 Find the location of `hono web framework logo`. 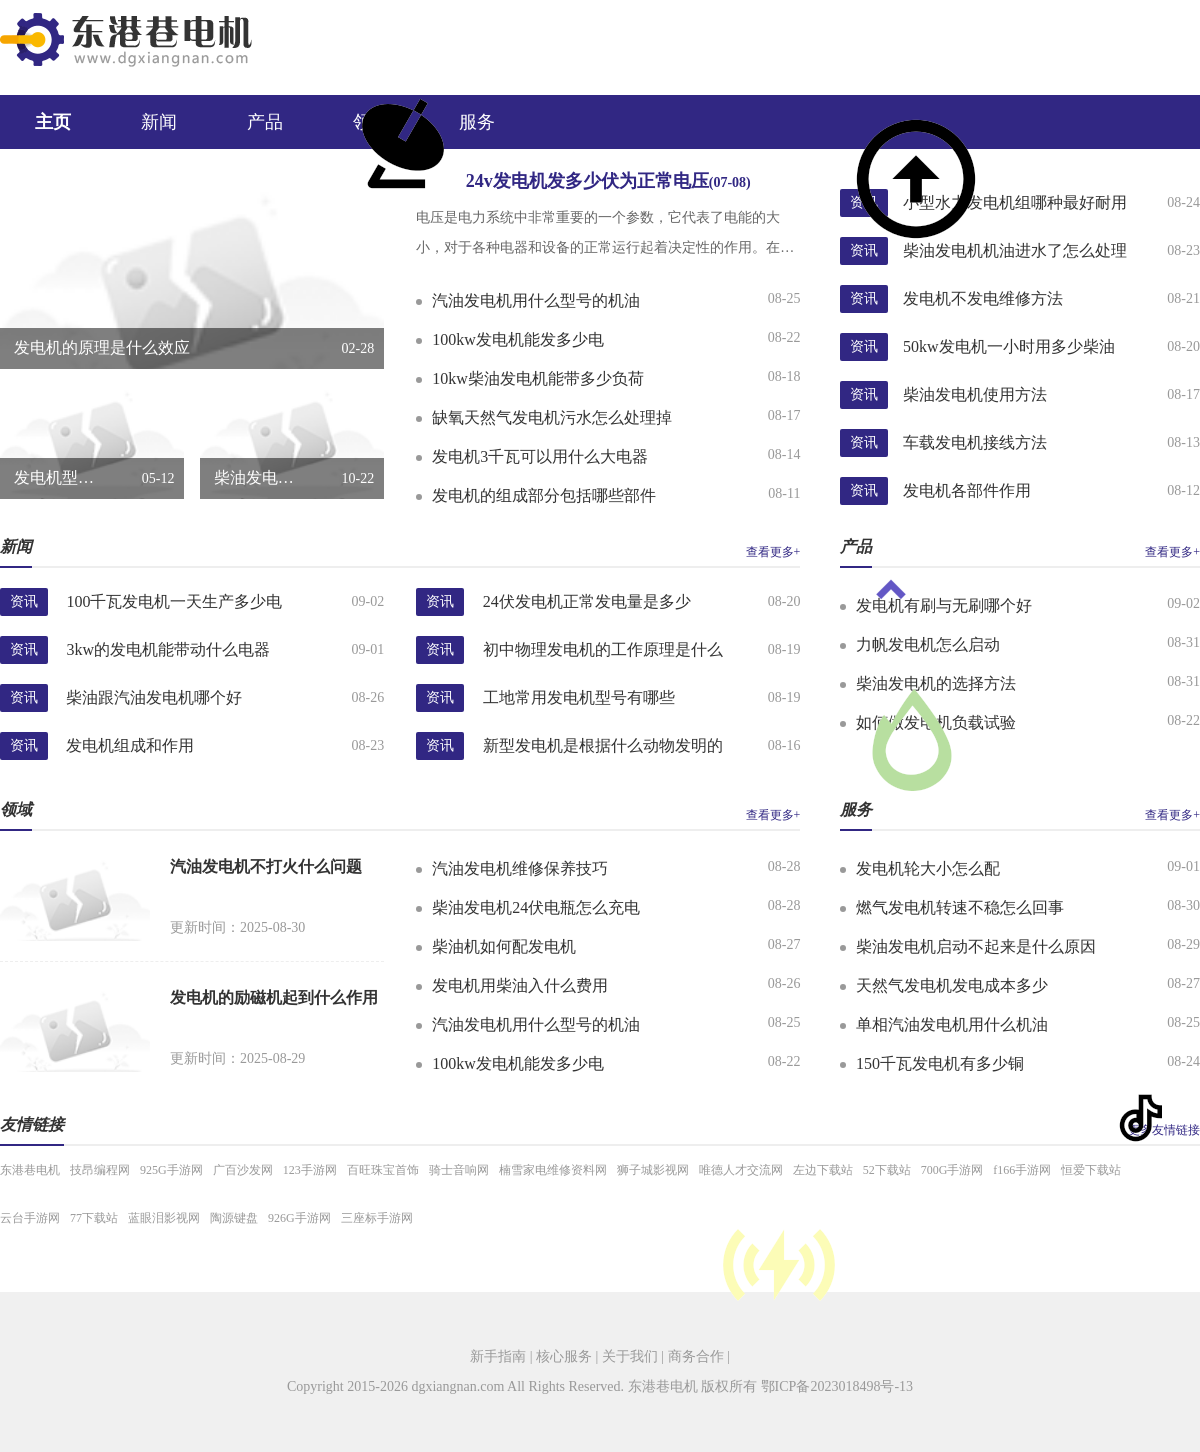

hono web framework logo is located at coordinates (912, 740).